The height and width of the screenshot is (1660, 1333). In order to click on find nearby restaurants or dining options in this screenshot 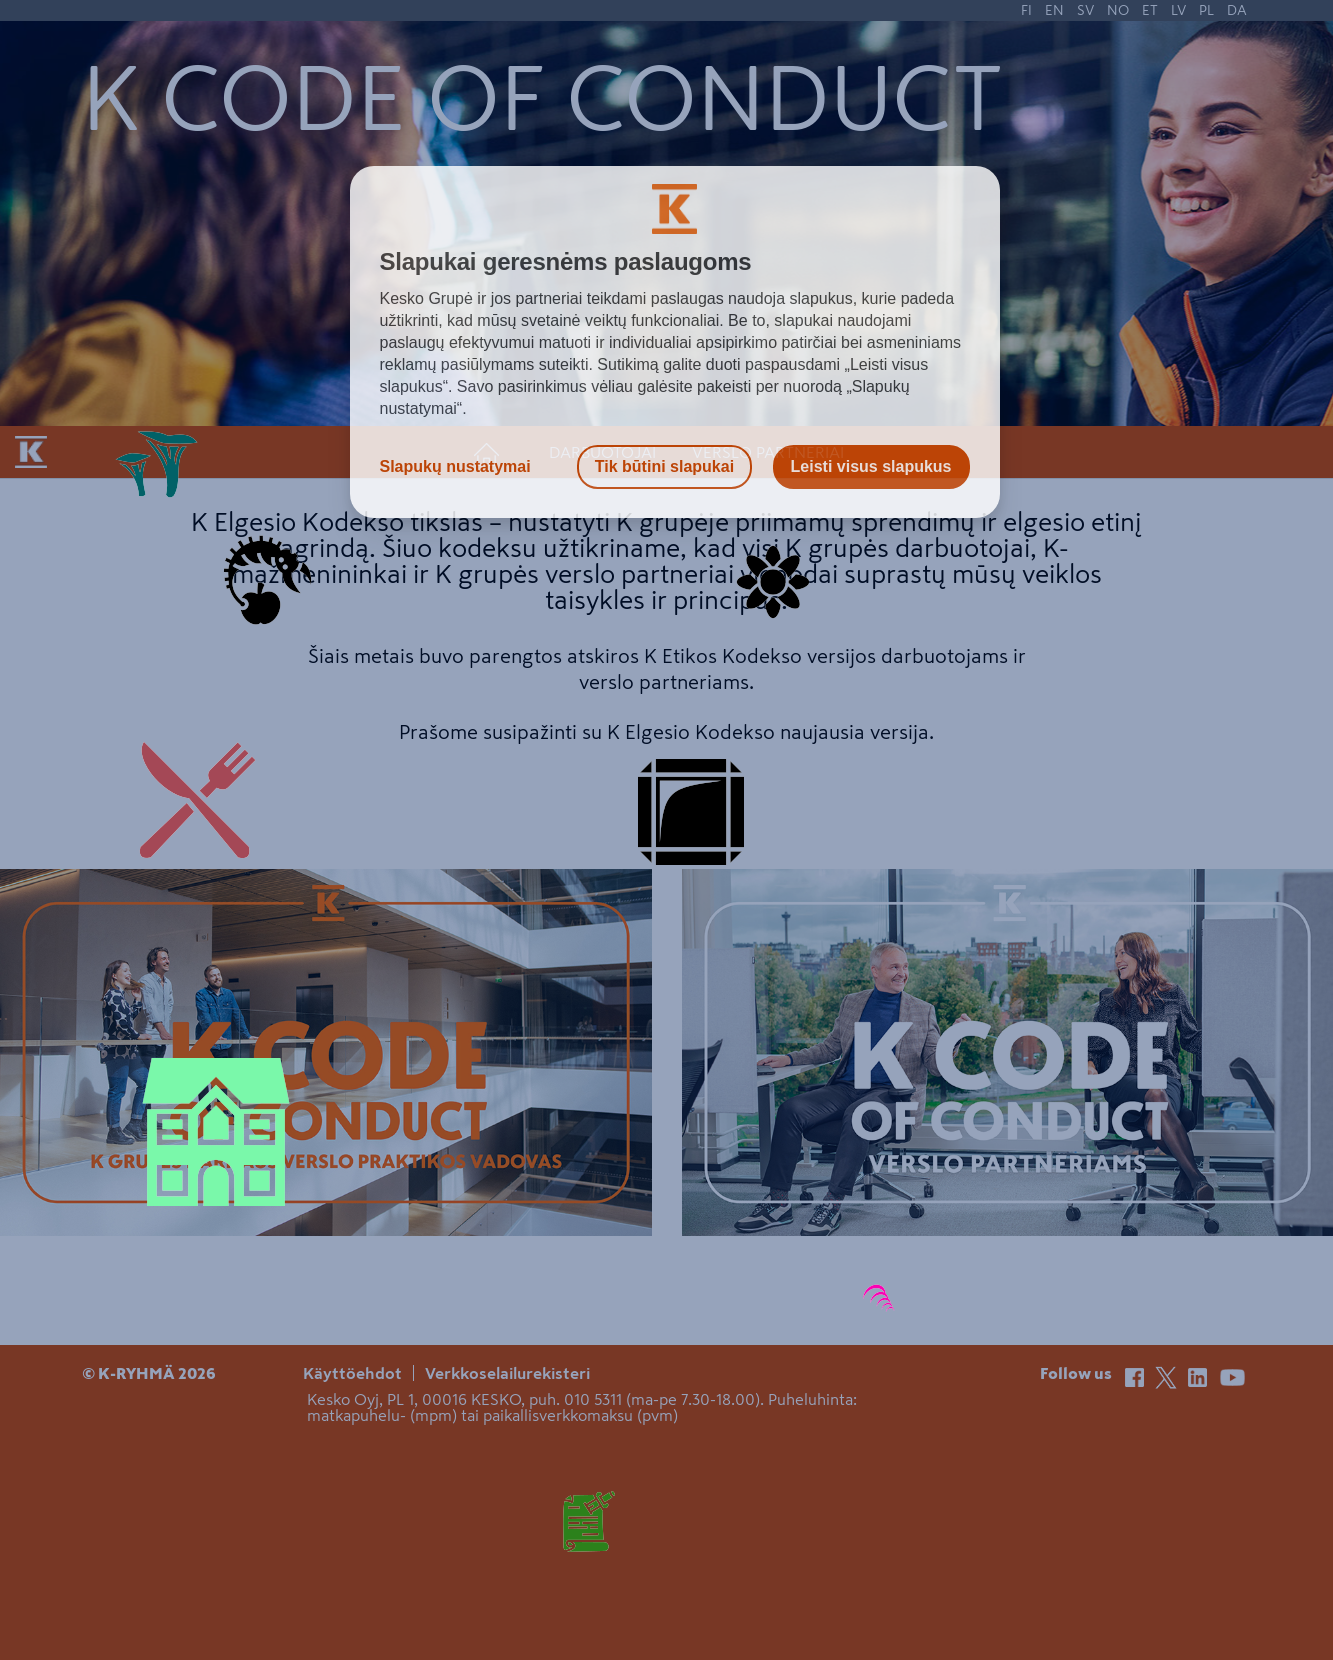, I will do `click(198, 799)`.